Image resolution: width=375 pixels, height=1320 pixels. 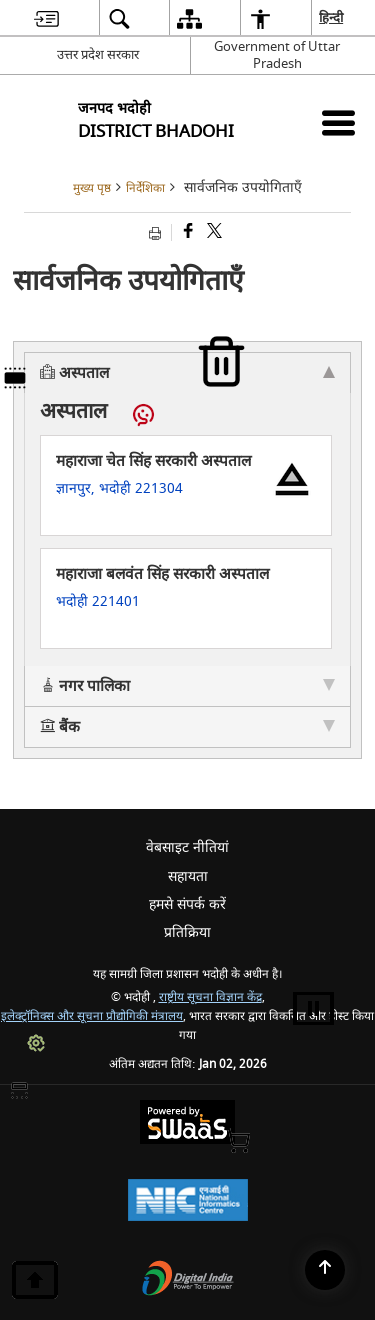 What do you see at coordinates (221, 361) in the screenshot?
I see `delete this item` at bounding box center [221, 361].